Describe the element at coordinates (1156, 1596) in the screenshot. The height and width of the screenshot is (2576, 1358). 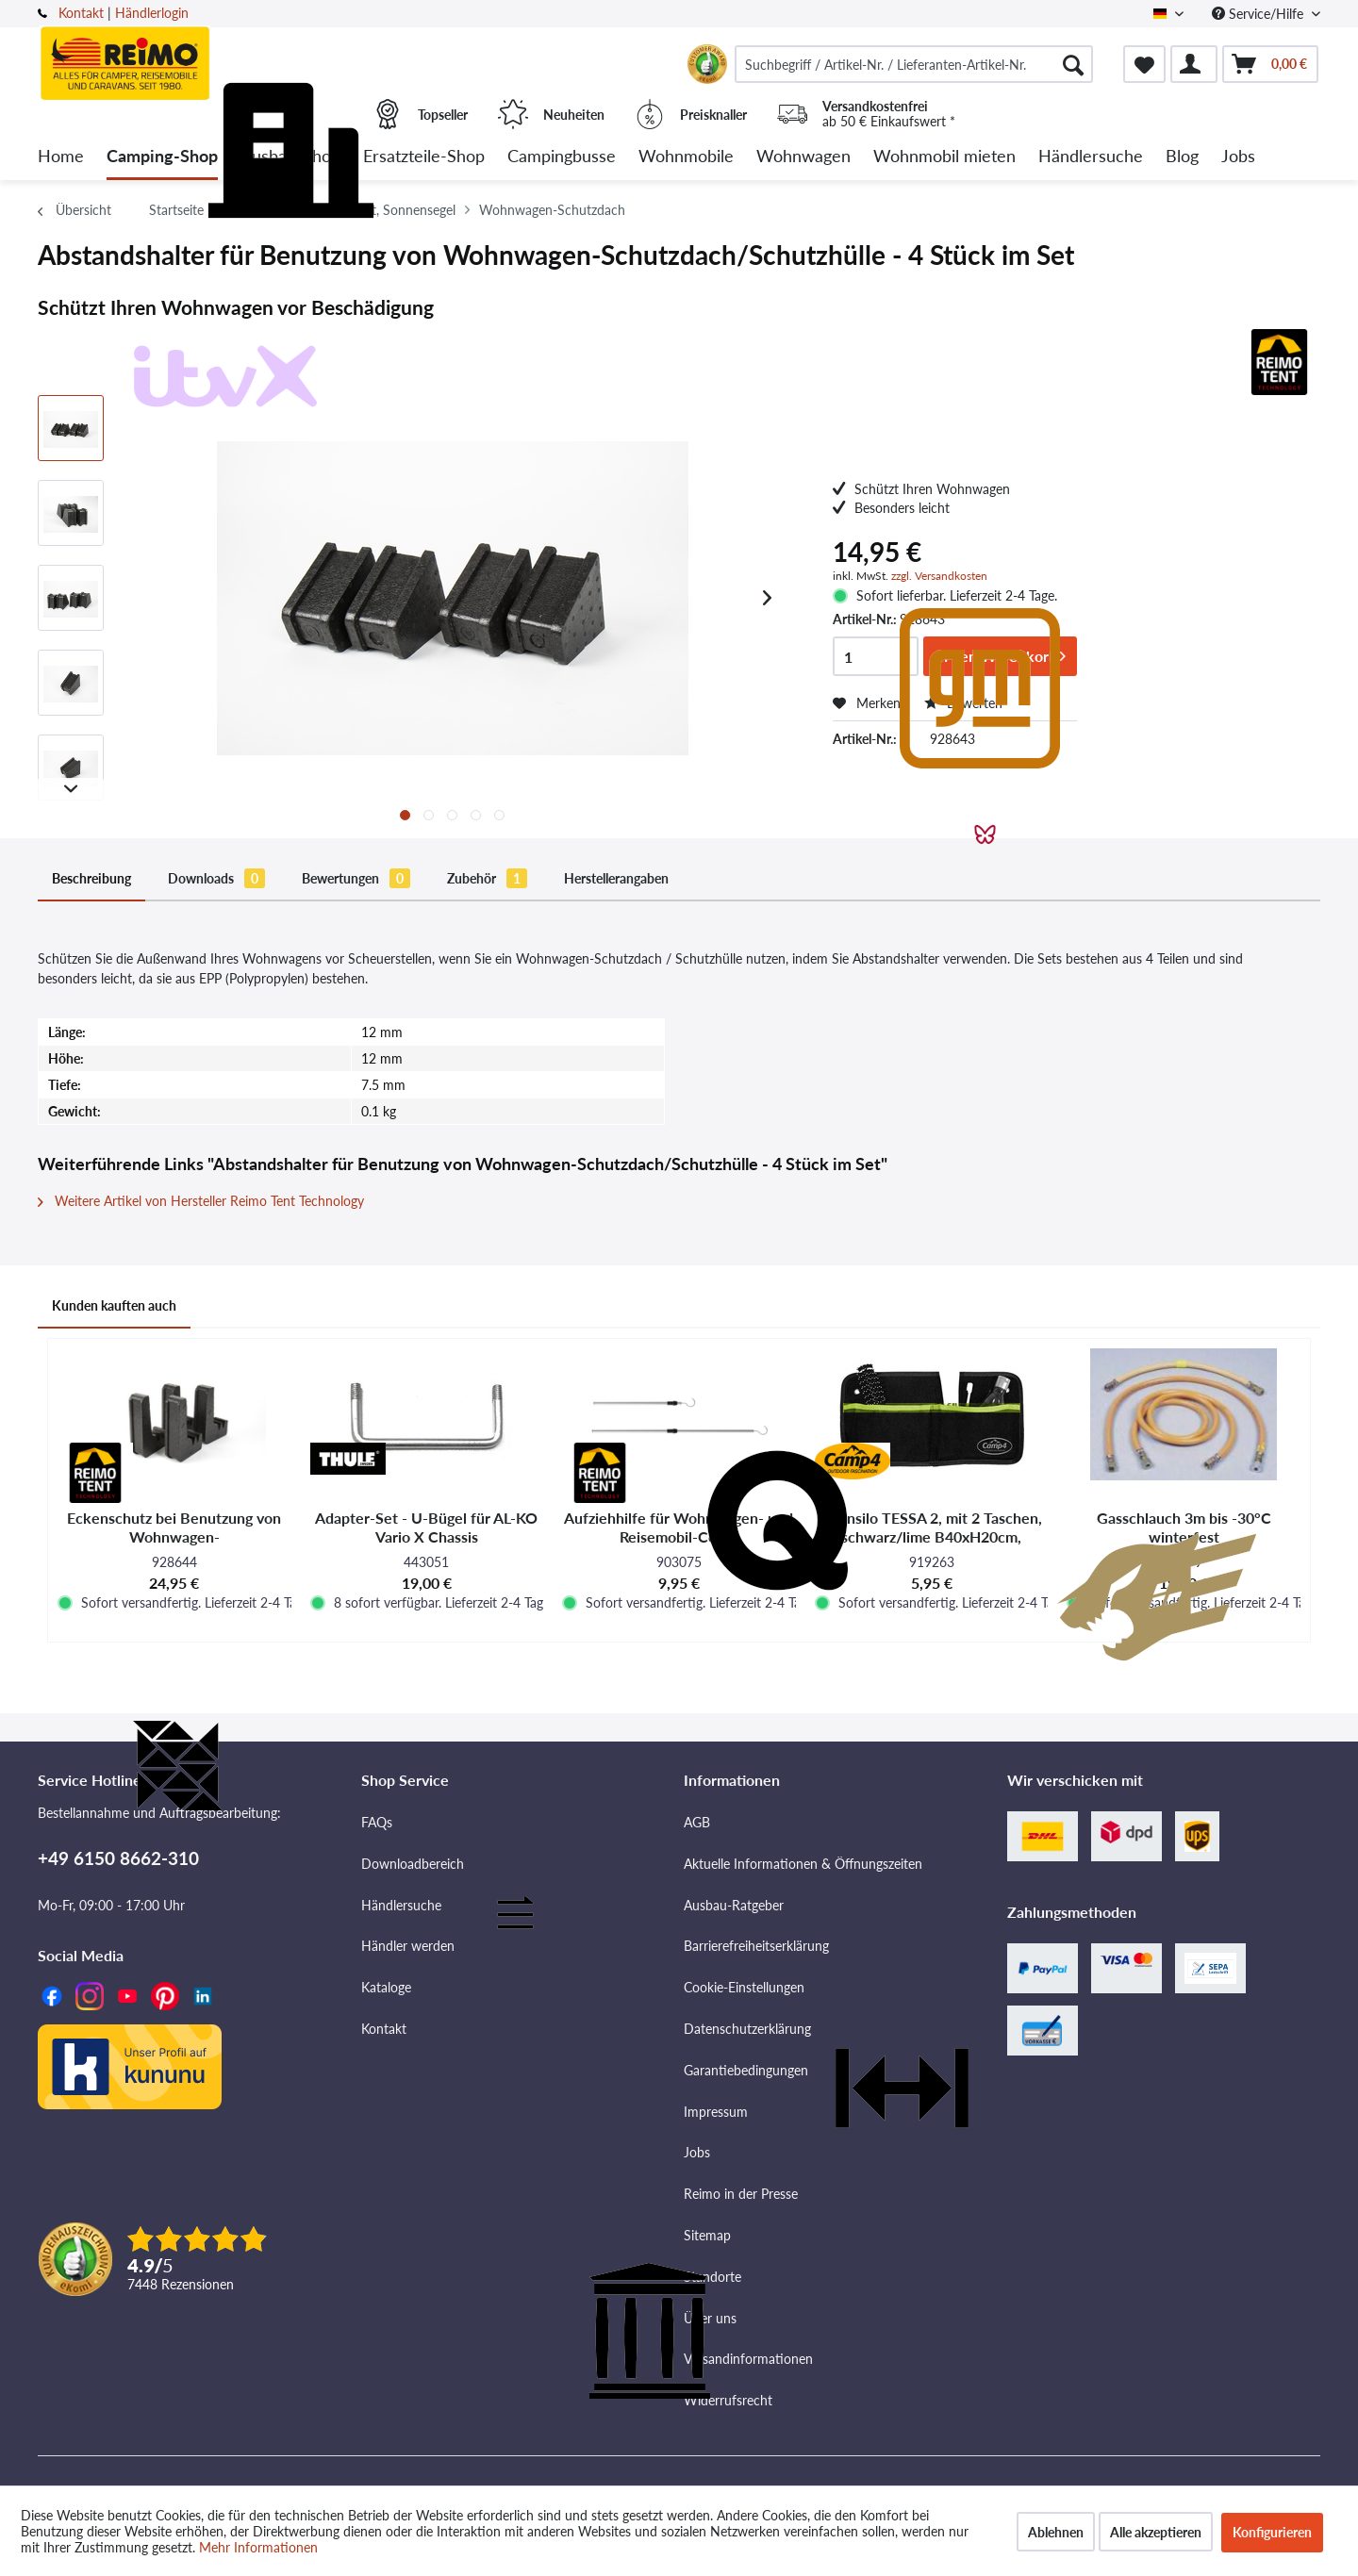
I see `fastify web framework logo` at that location.